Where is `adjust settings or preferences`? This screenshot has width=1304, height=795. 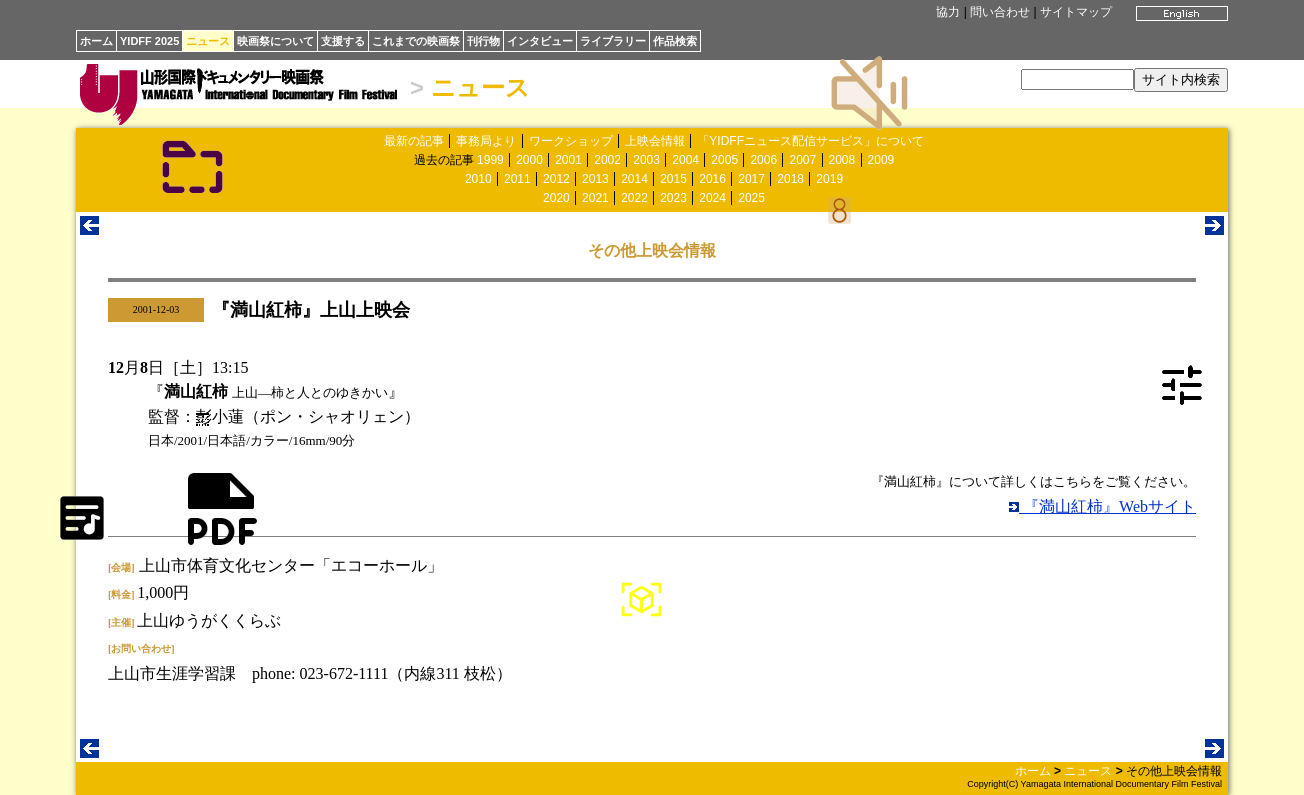
adjust settings or preferences is located at coordinates (1182, 385).